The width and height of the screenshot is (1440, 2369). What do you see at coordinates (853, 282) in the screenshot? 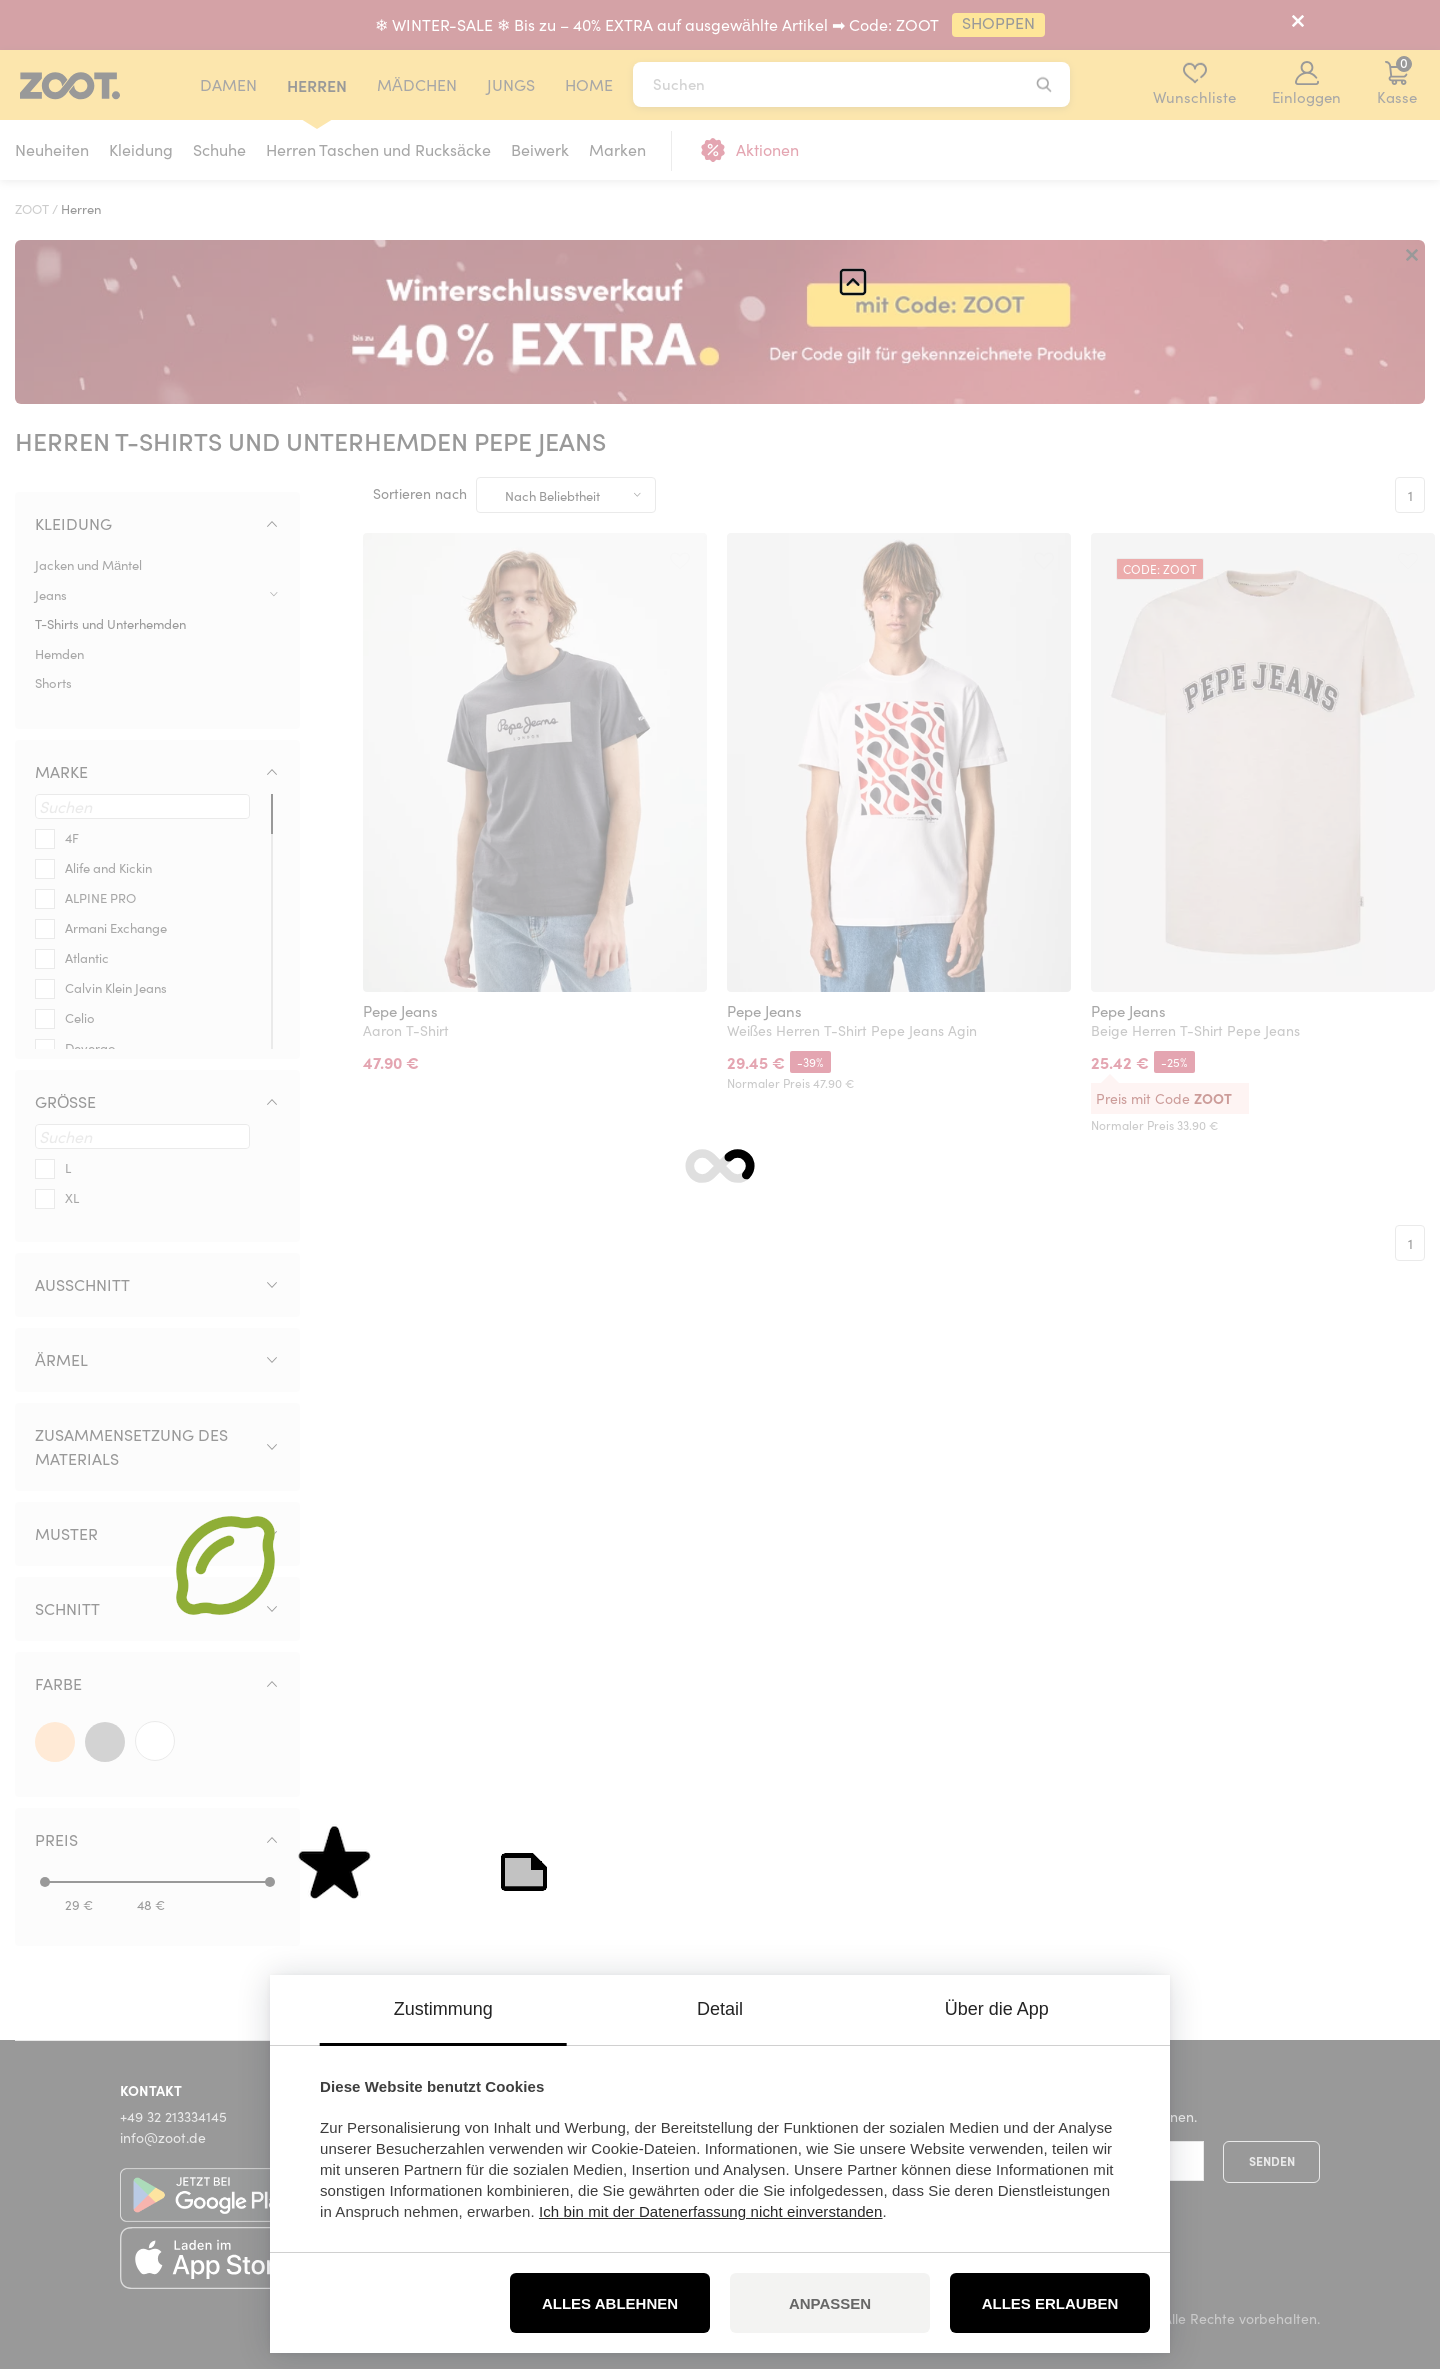
I see `collapse or minimize a section` at bounding box center [853, 282].